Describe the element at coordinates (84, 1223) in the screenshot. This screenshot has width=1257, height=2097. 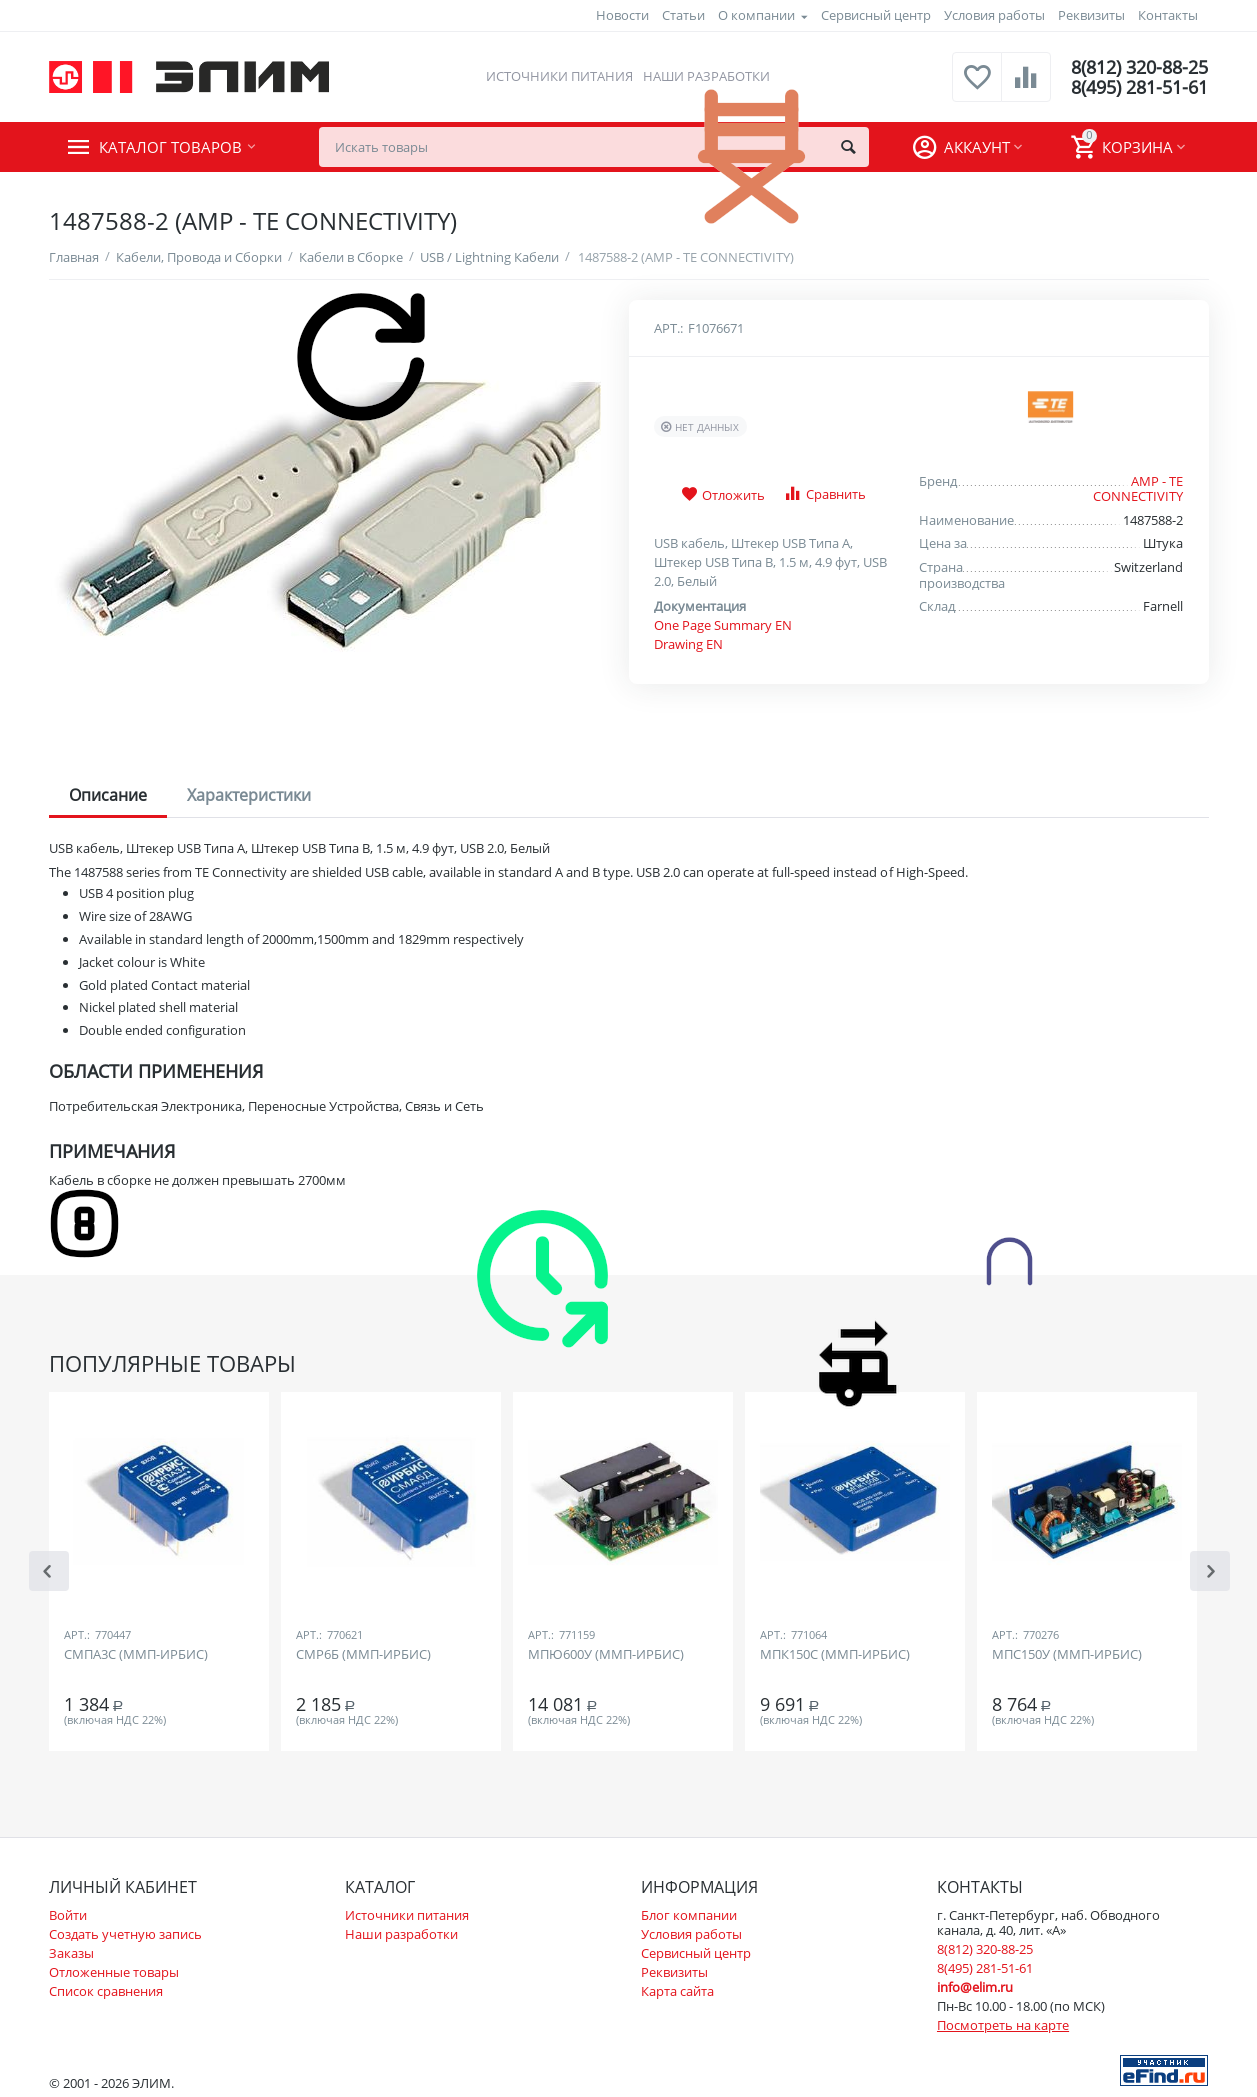
I see `indicates item number 8 in a list or sequence` at that location.